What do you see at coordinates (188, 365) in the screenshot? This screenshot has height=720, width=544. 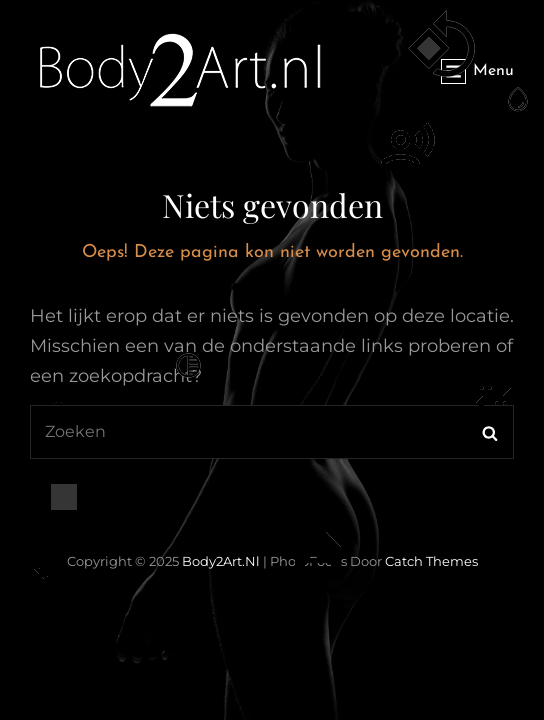 I see `adjust image contrast settings` at bounding box center [188, 365].